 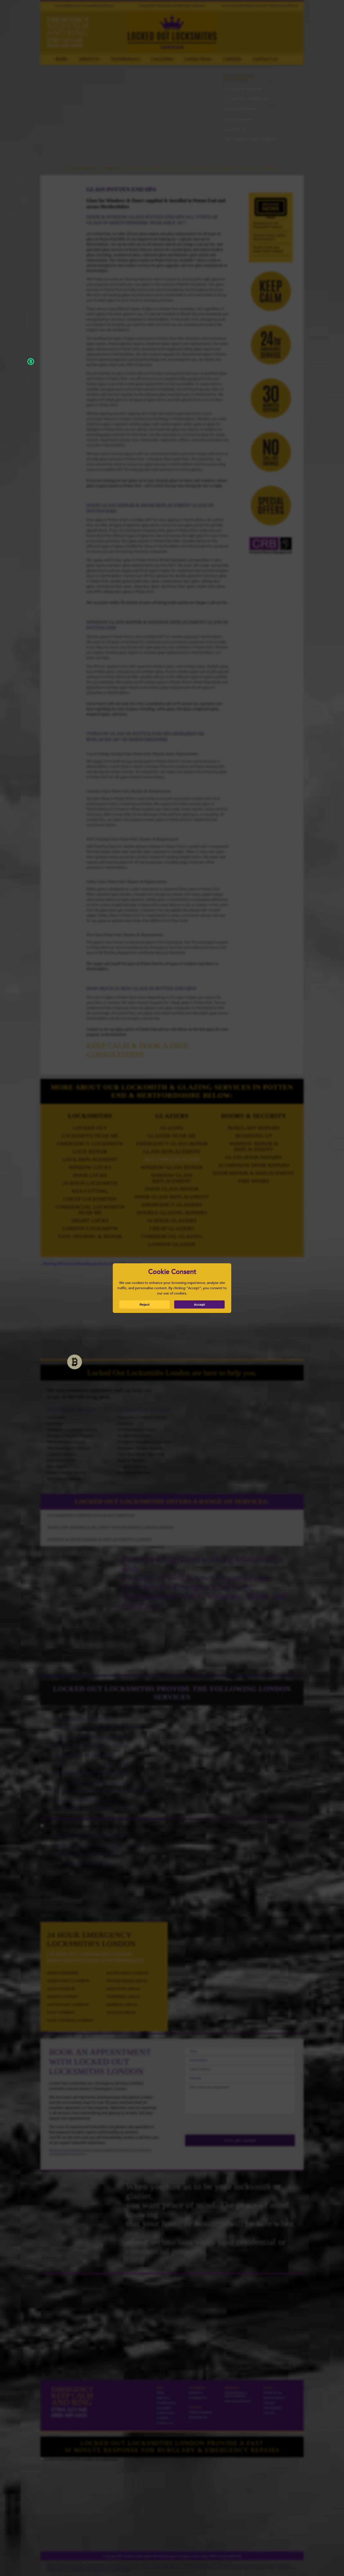 I want to click on indicates rank or position number 9, so click(x=31, y=362).